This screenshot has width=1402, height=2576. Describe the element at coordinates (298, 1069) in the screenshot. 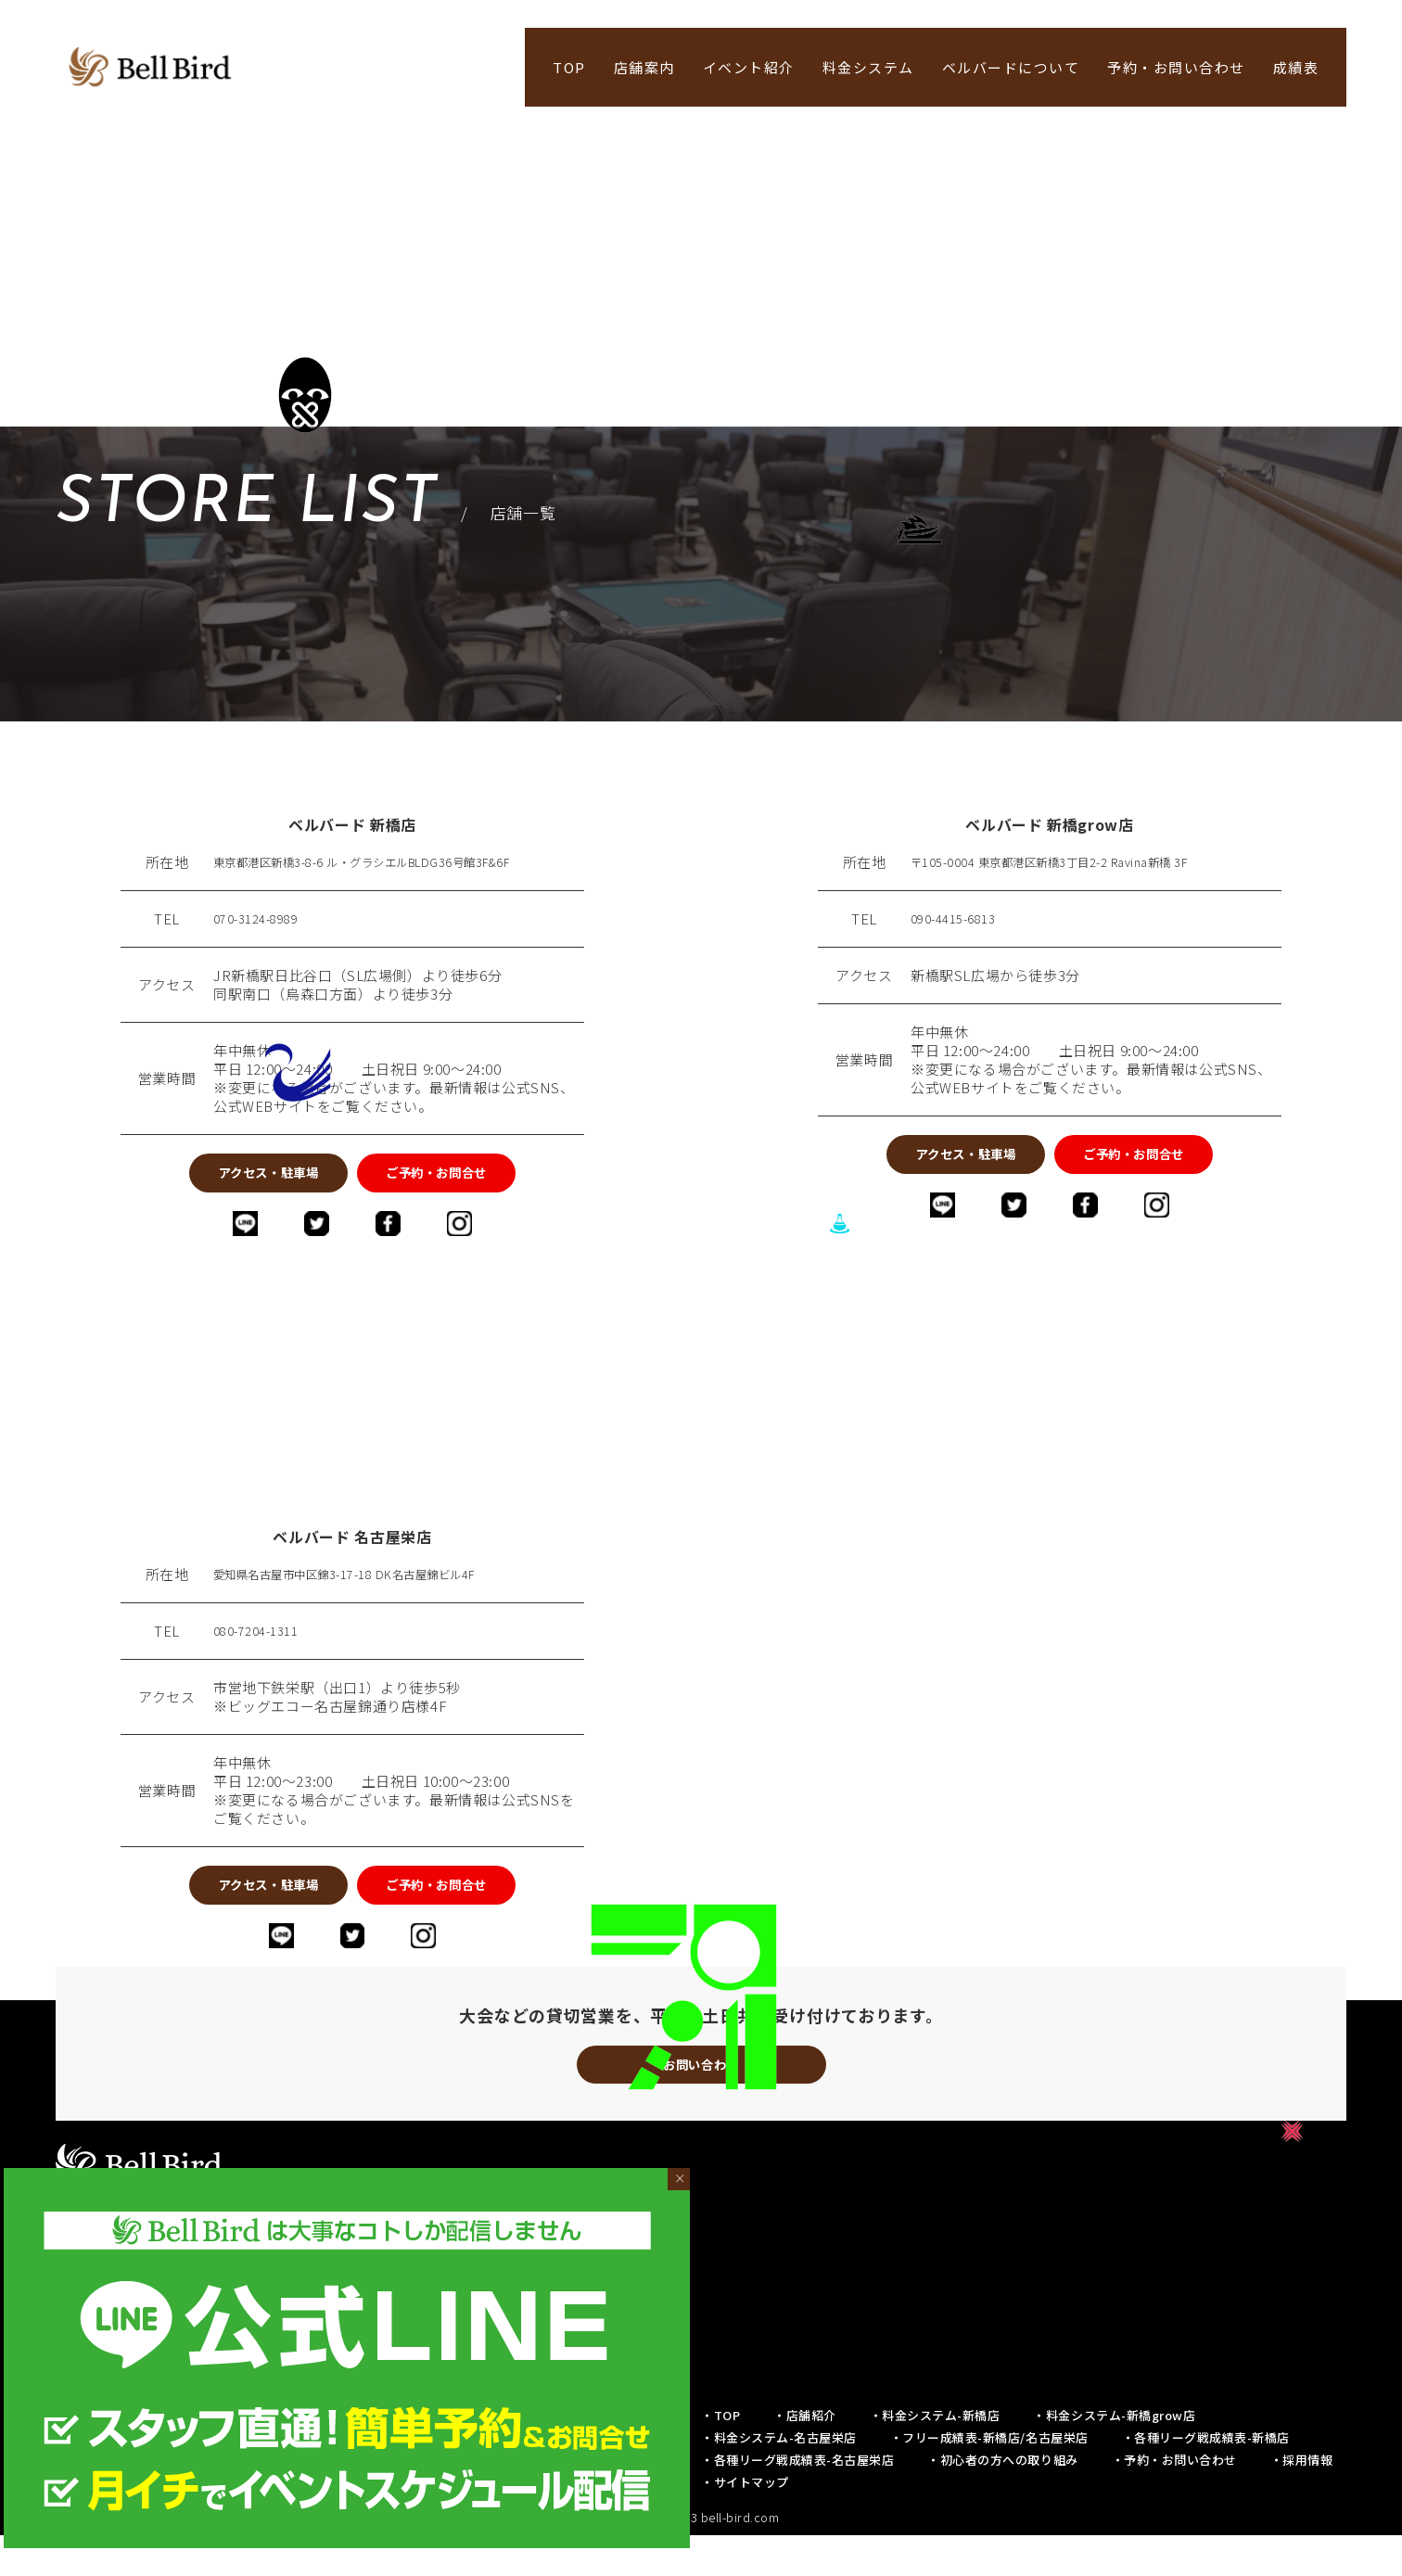

I see `swan or bird-themed game element` at that location.